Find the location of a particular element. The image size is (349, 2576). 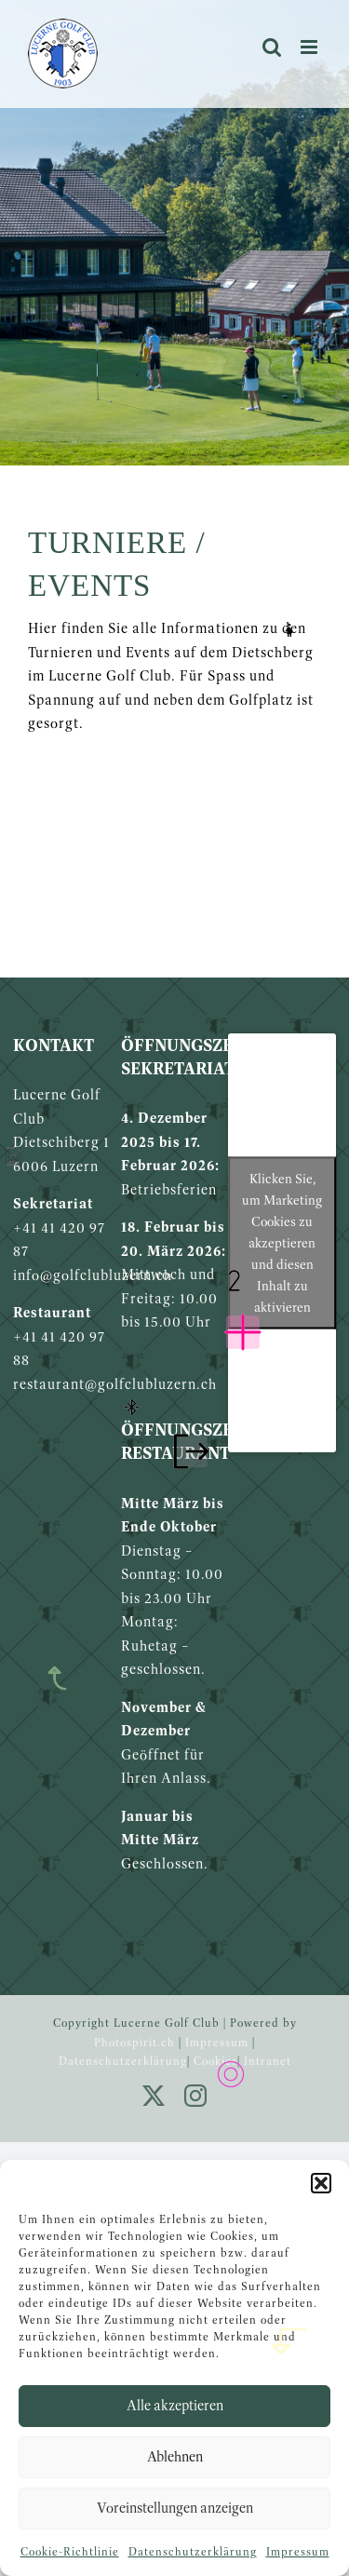

go back and down in navigation is located at coordinates (288, 2339).